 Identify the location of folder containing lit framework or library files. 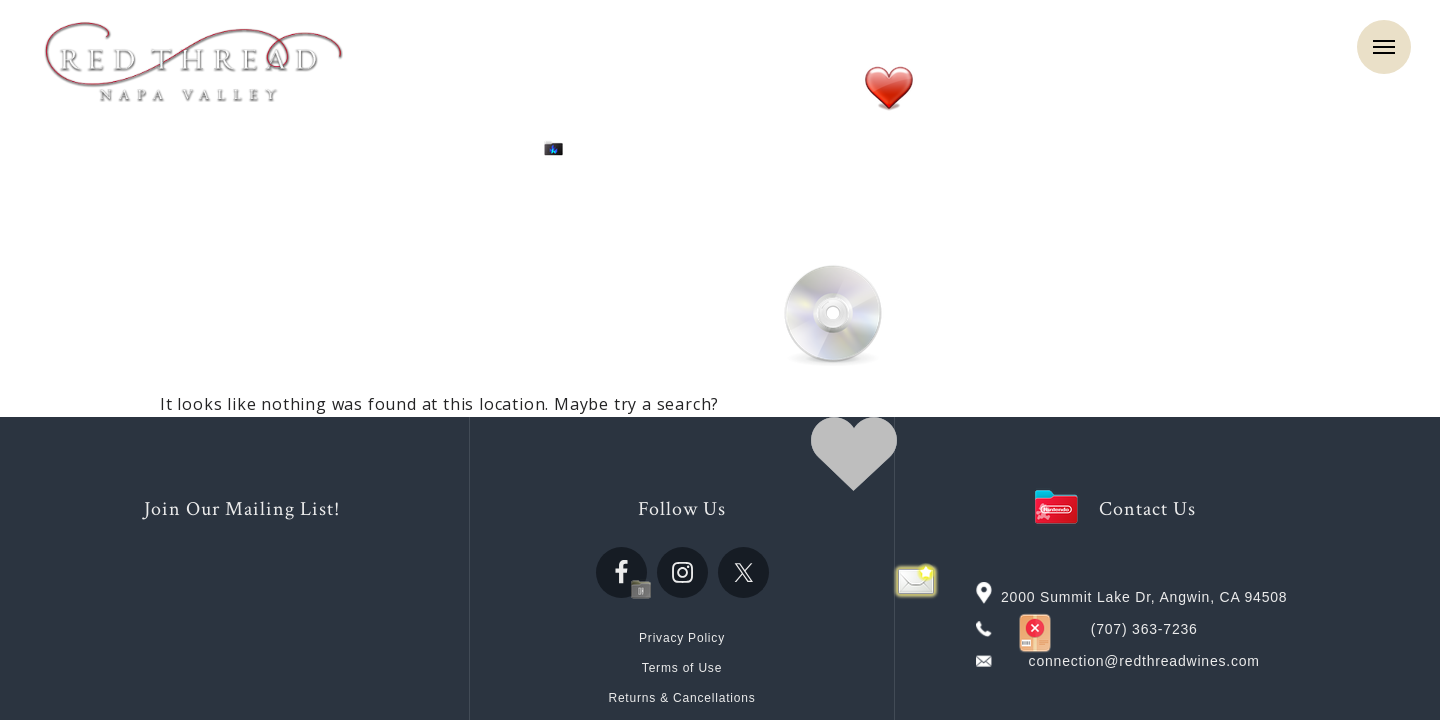
(553, 148).